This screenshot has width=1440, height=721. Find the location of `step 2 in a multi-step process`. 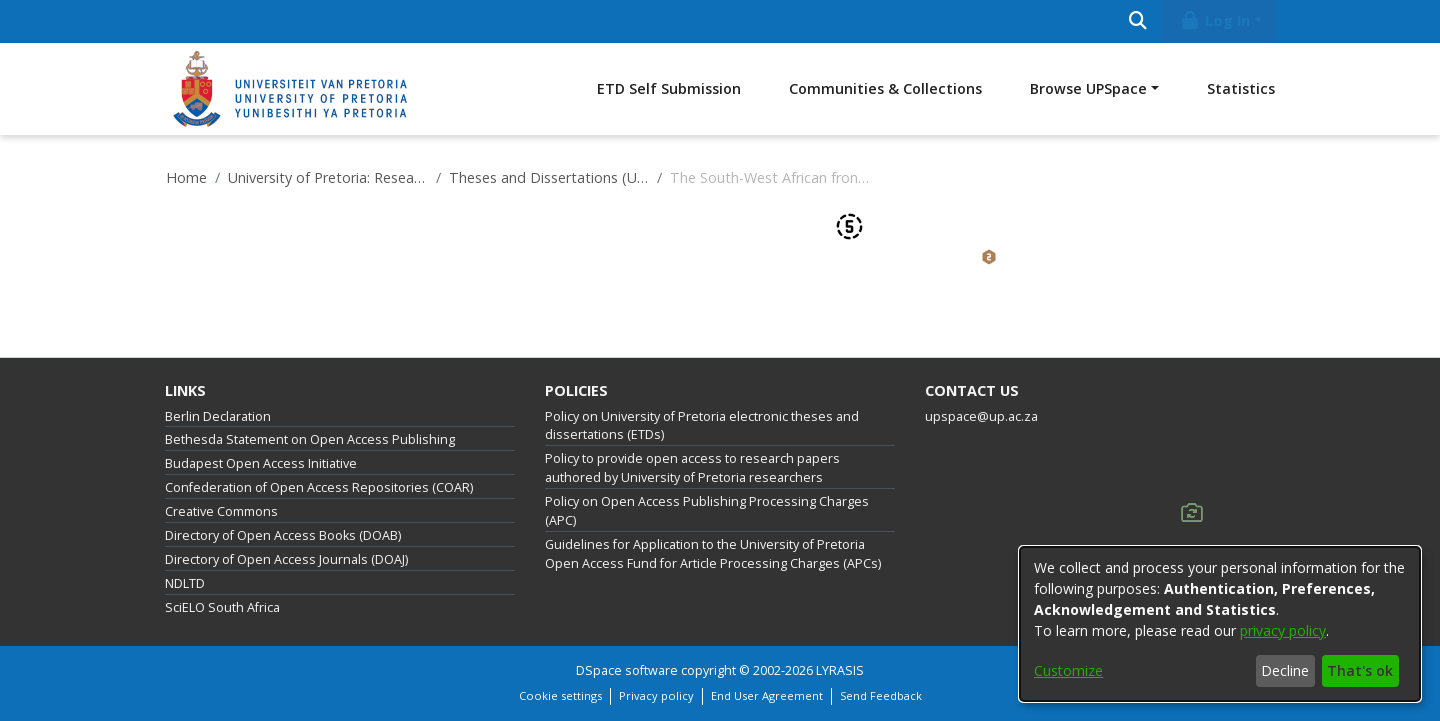

step 2 in a multi-step process is located at coordinates (989, 257).